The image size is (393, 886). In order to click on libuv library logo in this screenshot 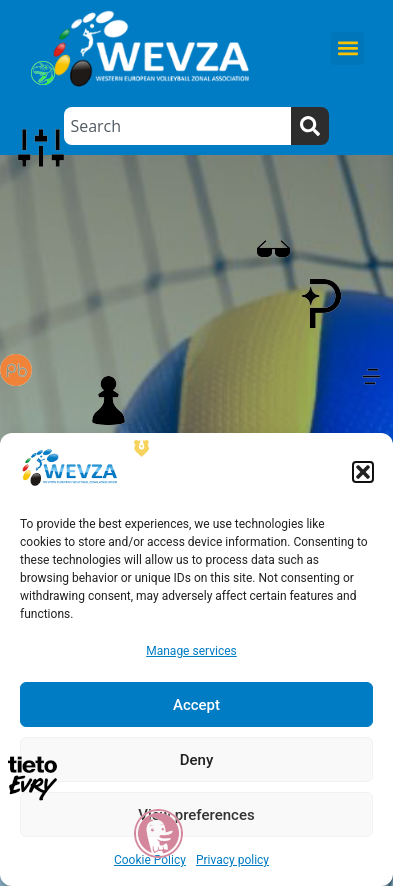, I will do `click(43, 73)`.